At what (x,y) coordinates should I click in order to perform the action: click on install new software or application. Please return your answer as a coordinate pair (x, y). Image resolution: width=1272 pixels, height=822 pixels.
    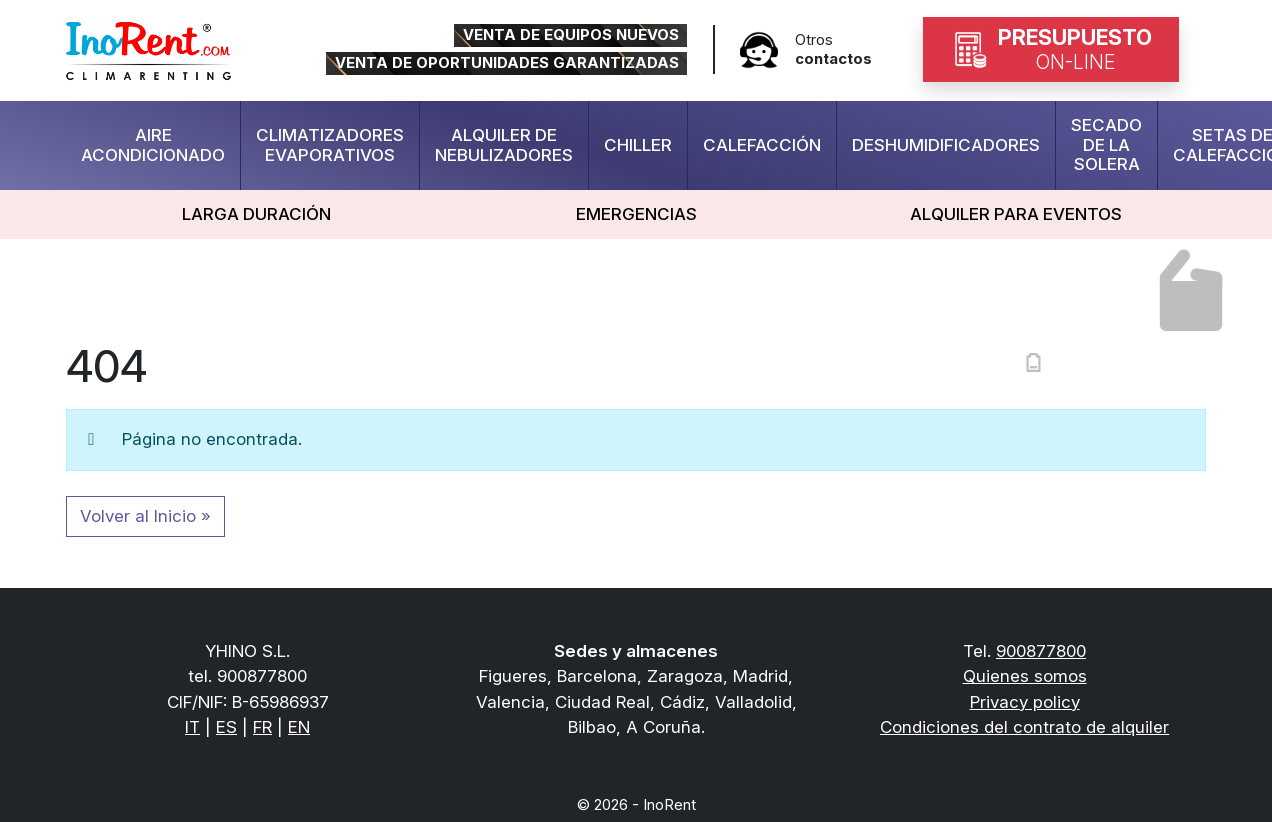
    Looking at the image, I should click on (1191, 281).